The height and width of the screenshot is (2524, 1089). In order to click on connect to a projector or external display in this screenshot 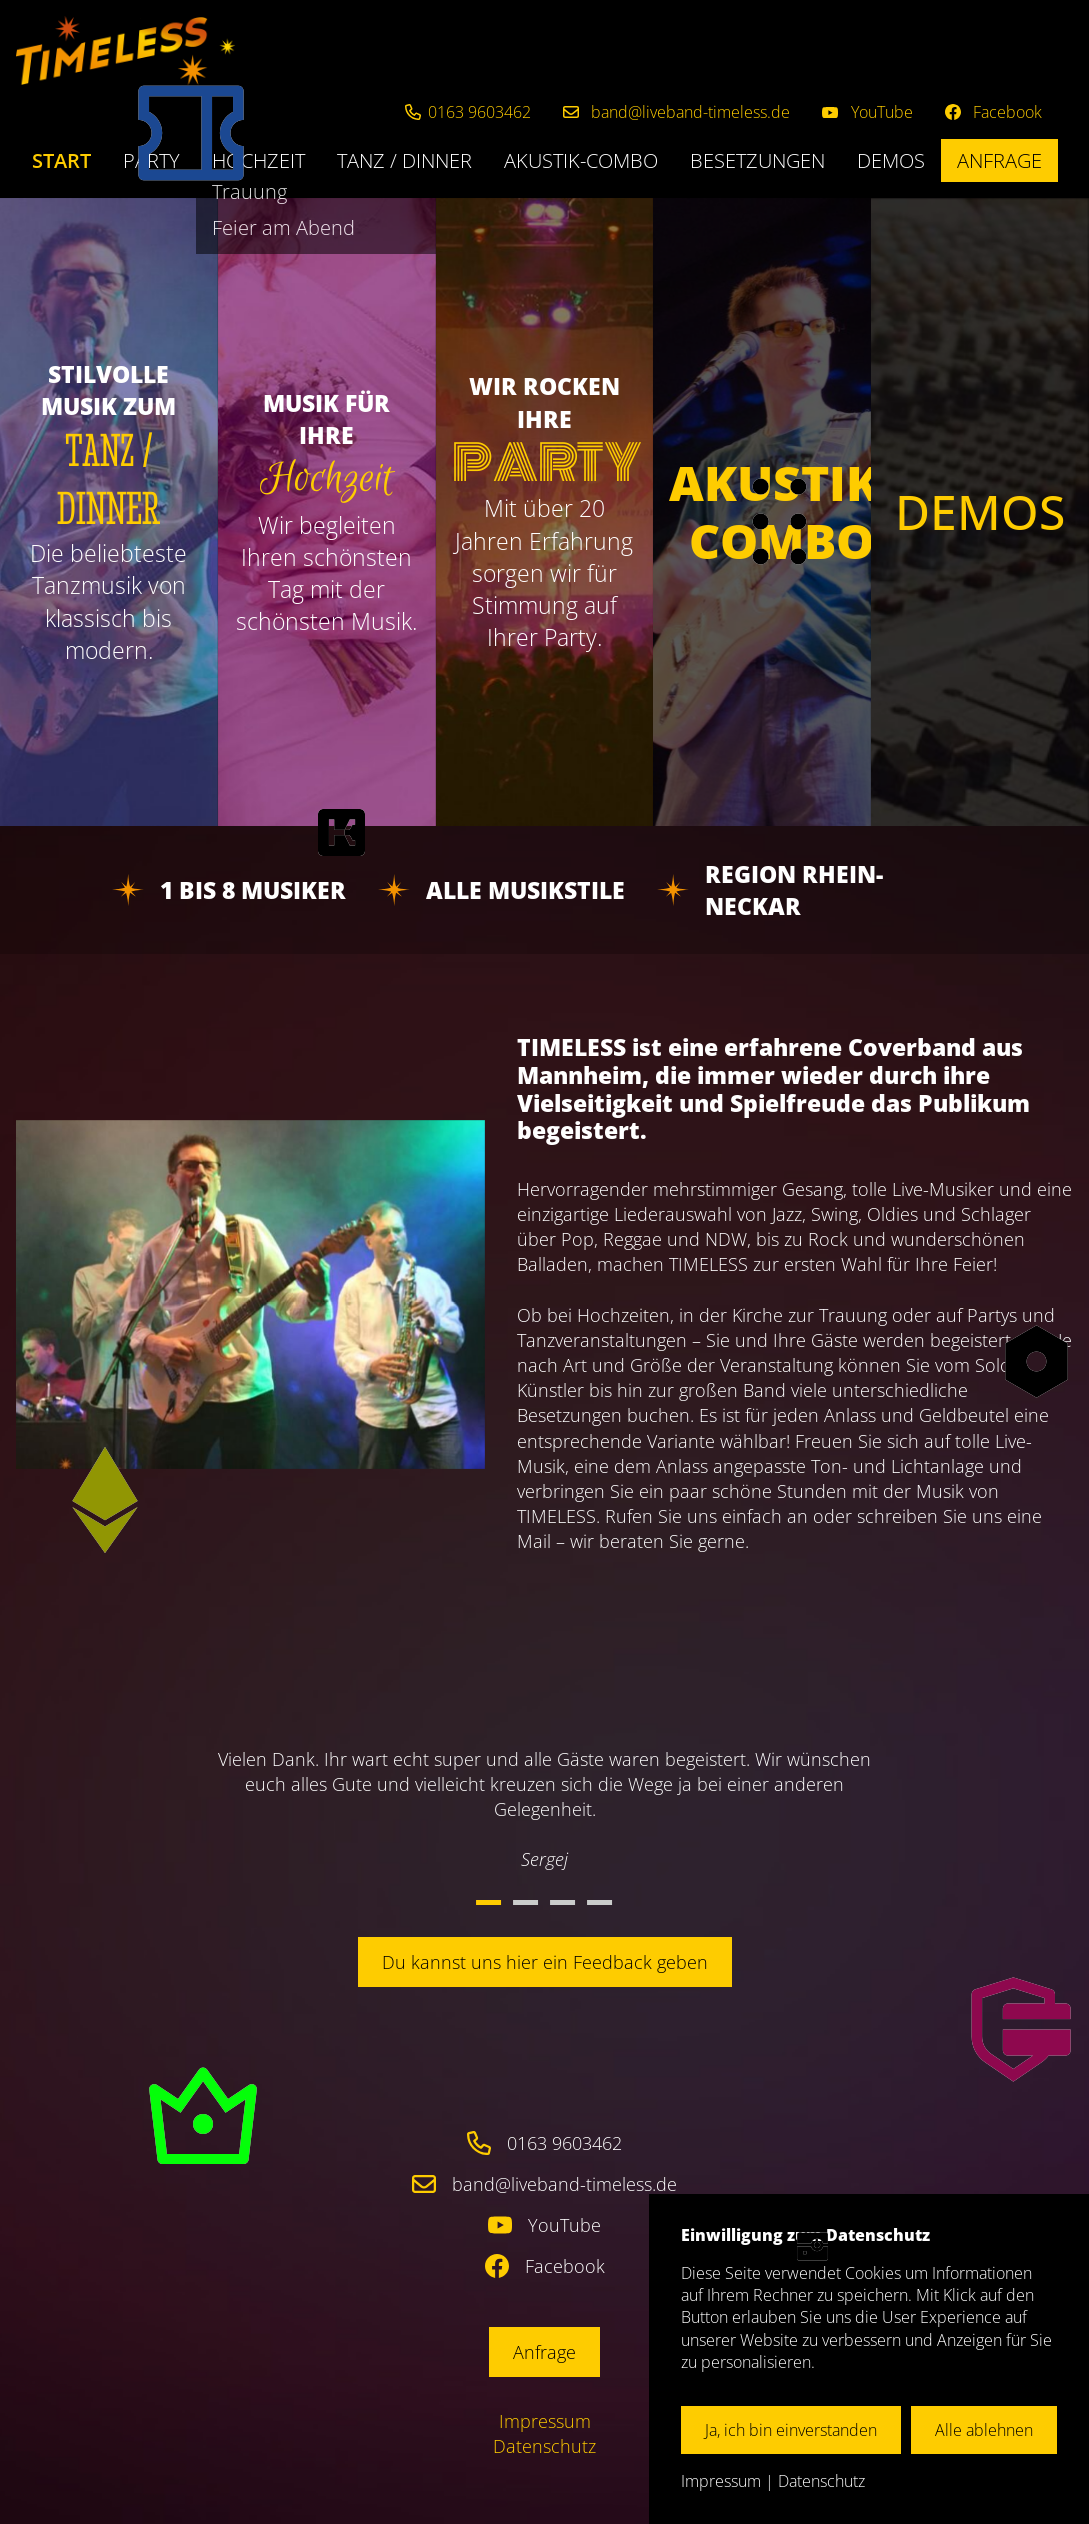, I will do `click(812, 2246)`.